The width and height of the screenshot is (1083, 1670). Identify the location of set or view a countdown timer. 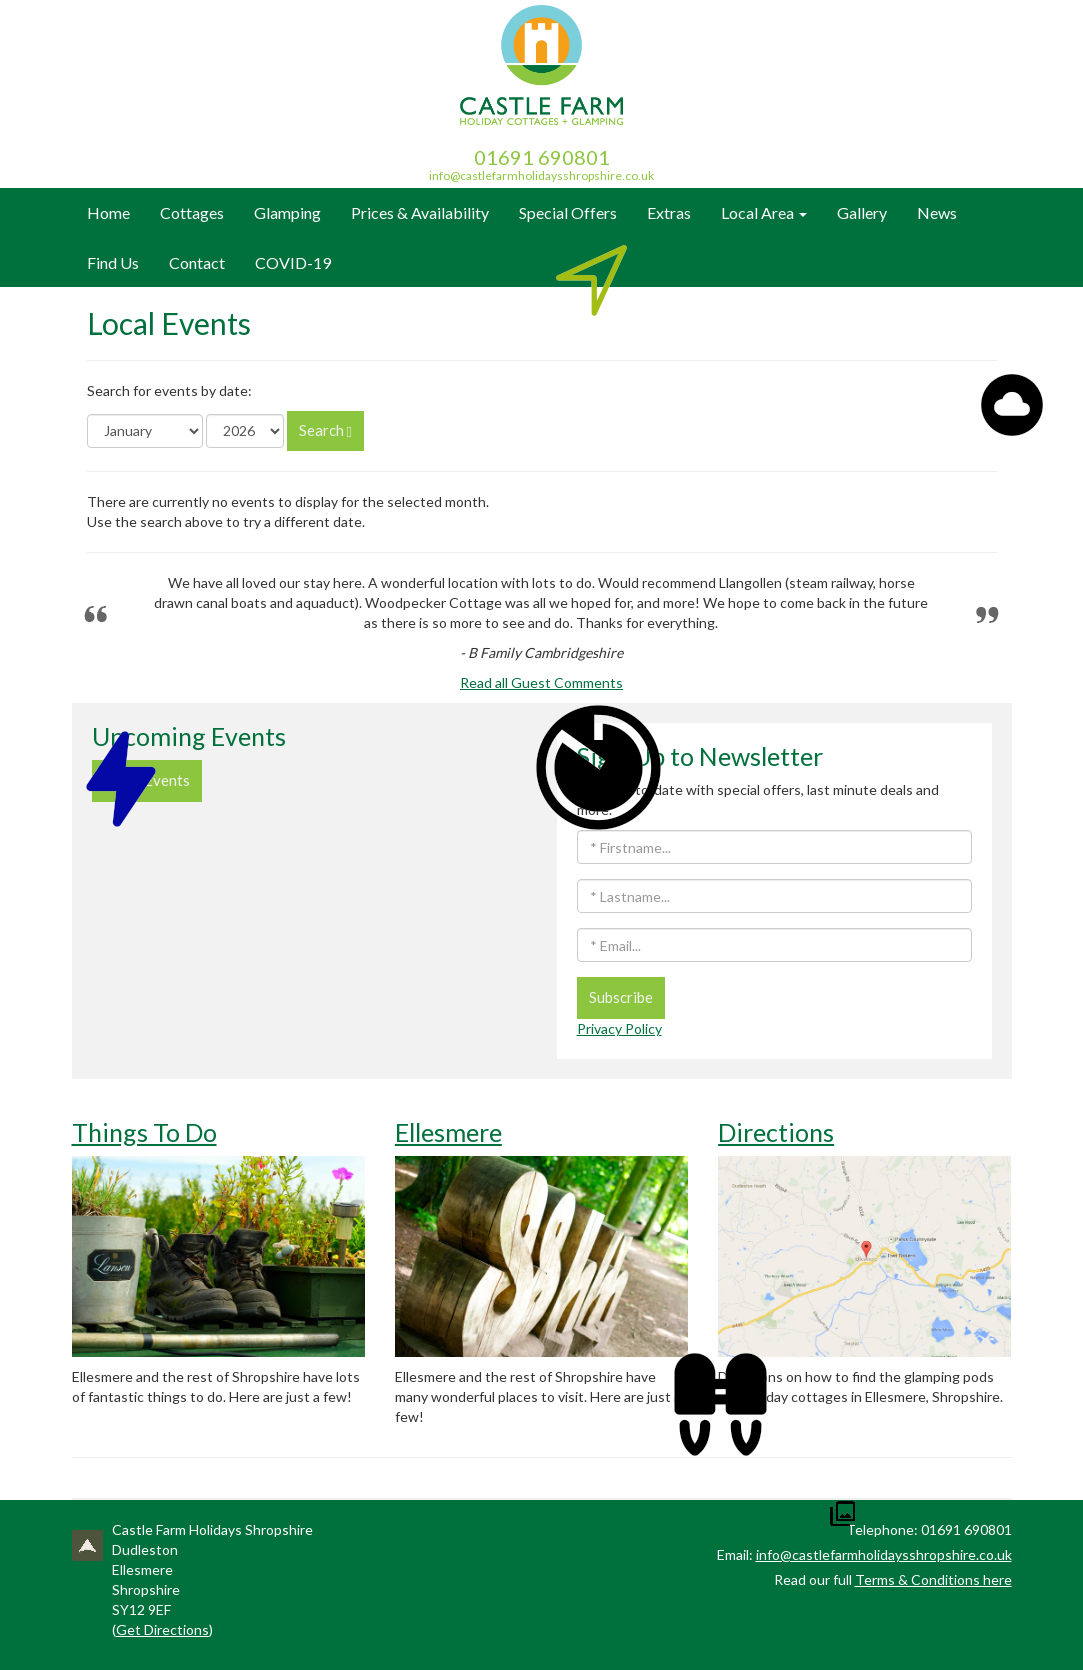
(598, 767).